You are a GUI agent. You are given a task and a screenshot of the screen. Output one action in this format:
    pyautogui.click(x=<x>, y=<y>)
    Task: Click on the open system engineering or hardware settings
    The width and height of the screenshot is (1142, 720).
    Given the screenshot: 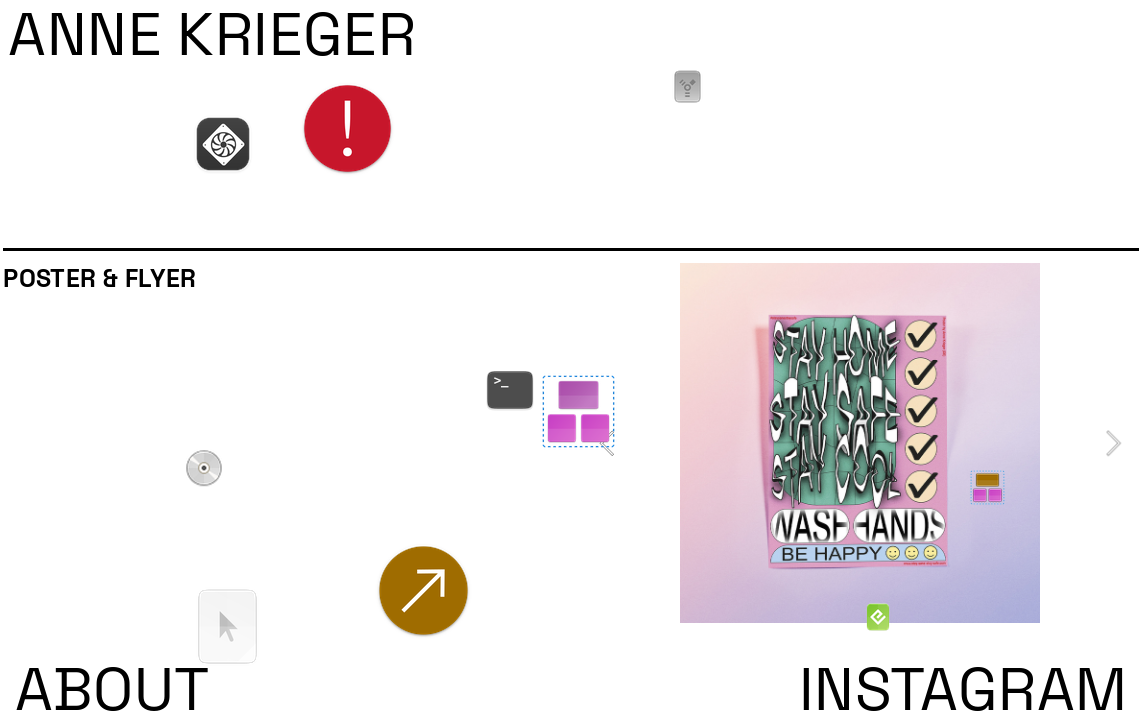 What is the action you would take?
    pyautogui.click(x=223, y=144)
    